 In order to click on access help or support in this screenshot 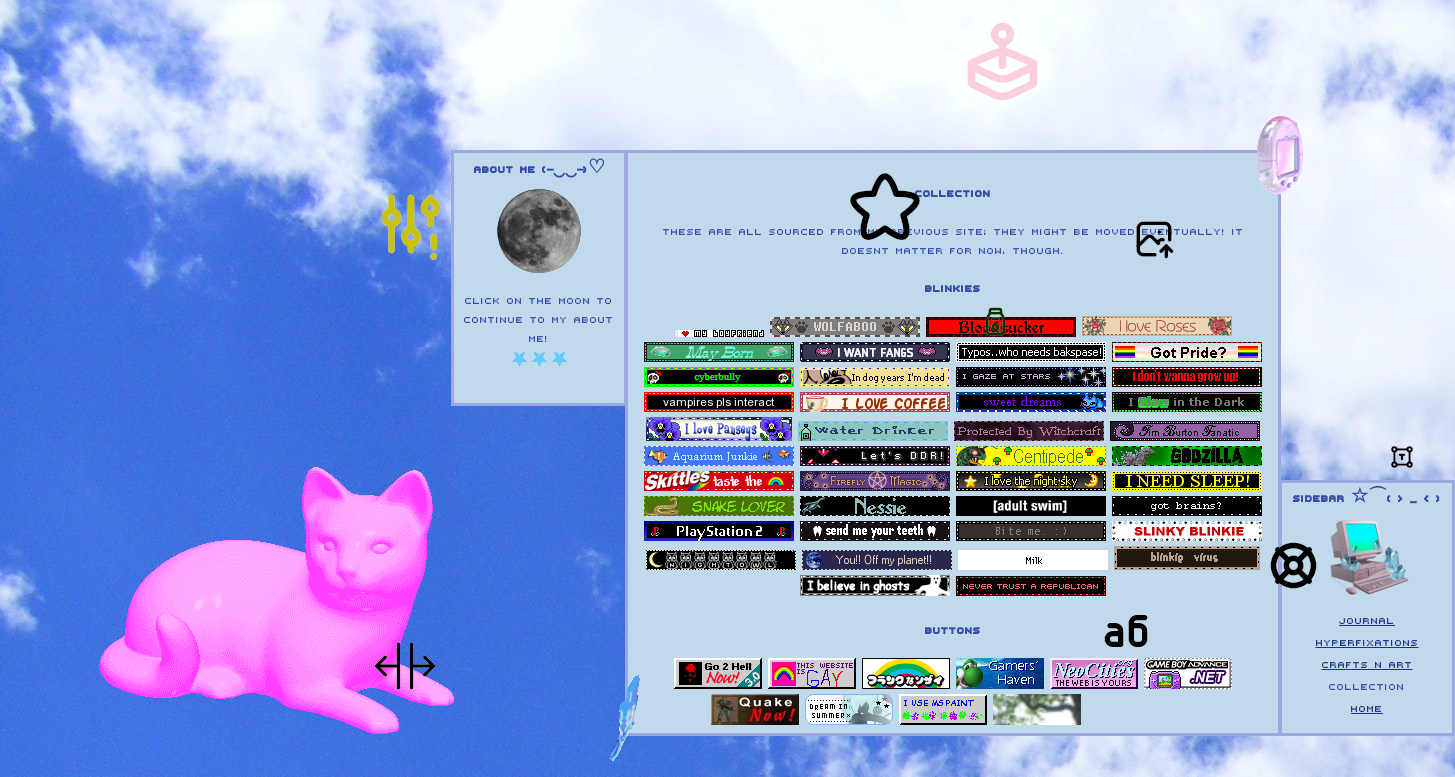, I will do `click(1293, 565)`.